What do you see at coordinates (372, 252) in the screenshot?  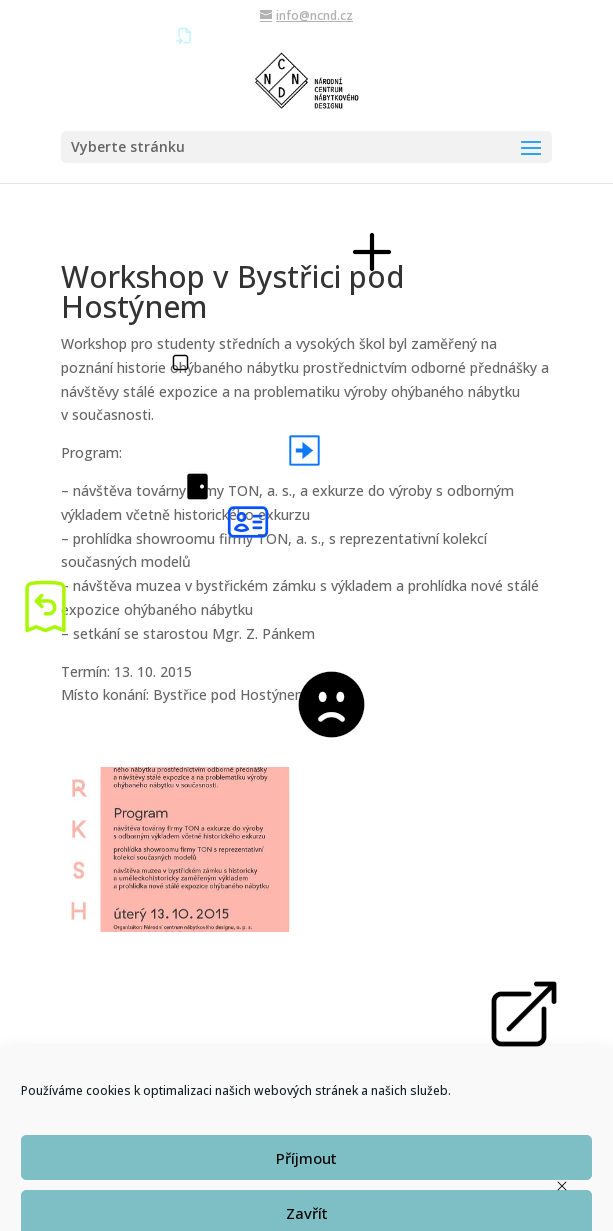 I see `add a new item` at bounding box center [372, 252].